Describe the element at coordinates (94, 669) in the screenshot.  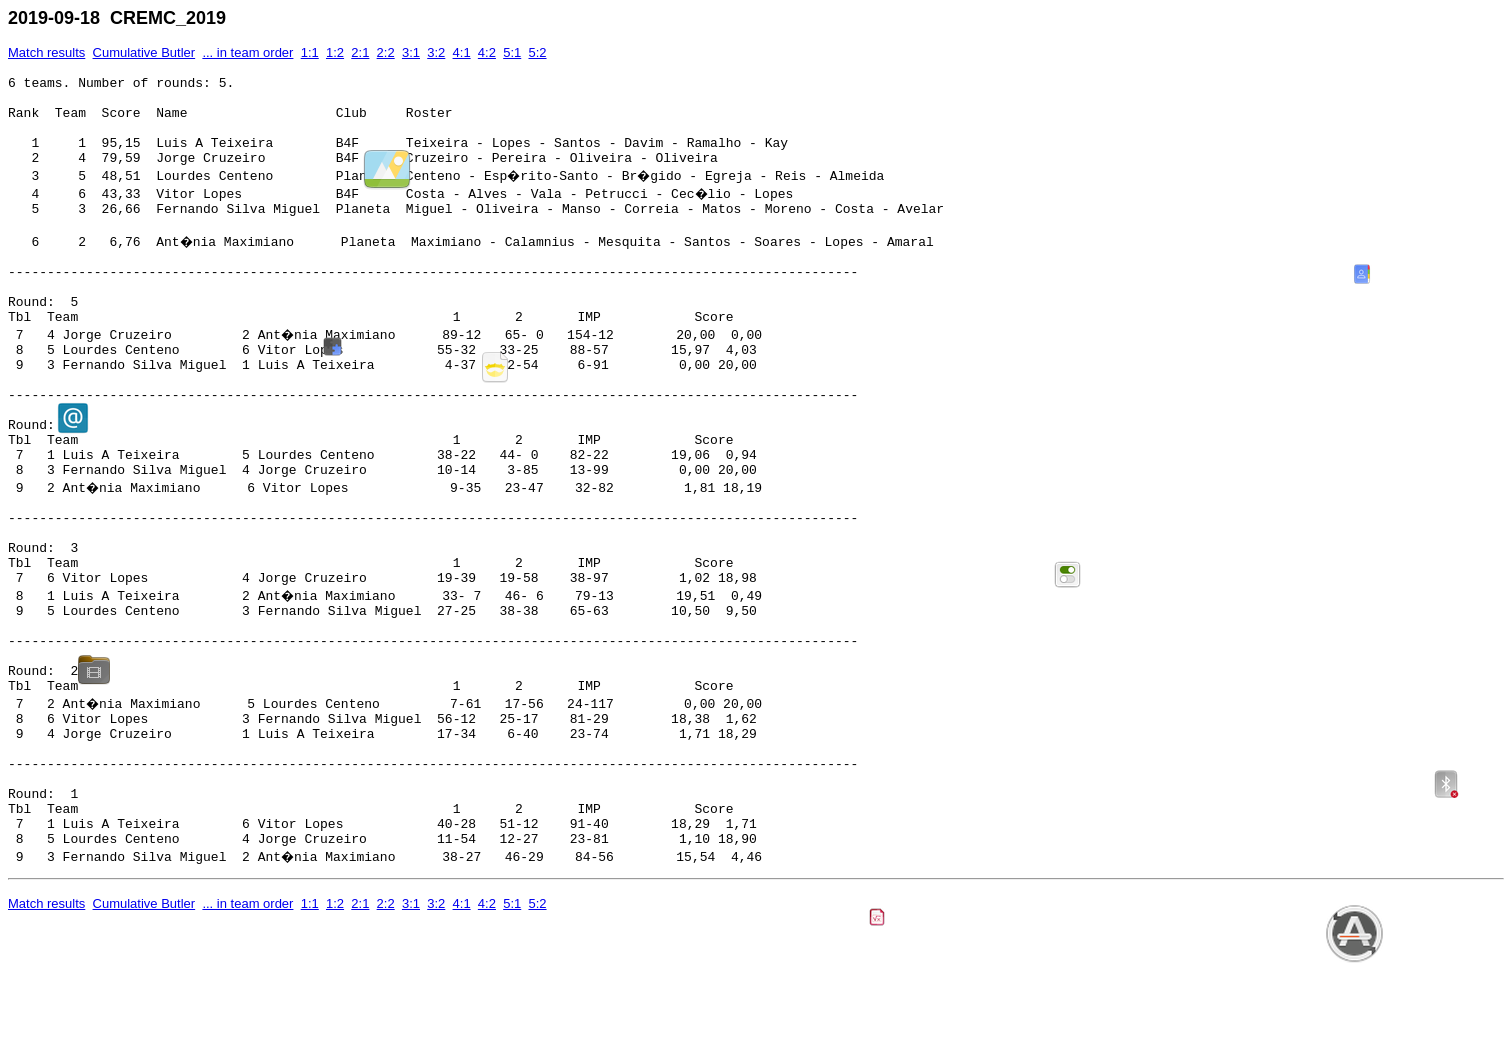
I see `open videos folder` at that location.